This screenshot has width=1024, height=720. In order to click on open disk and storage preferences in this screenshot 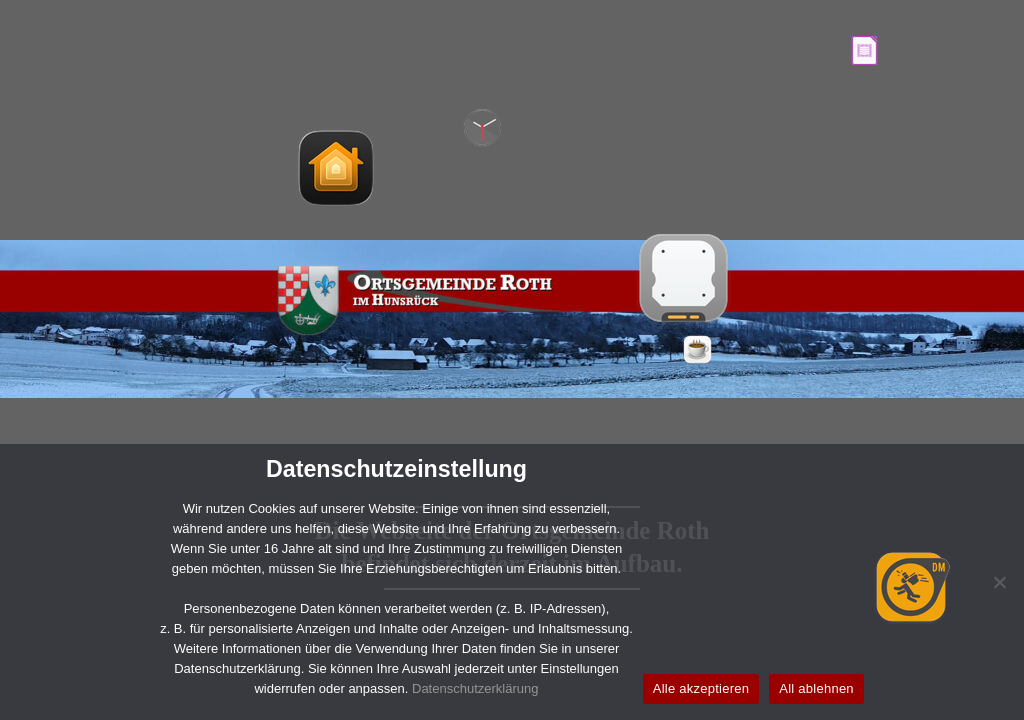, I will do `click(683, 279)`.